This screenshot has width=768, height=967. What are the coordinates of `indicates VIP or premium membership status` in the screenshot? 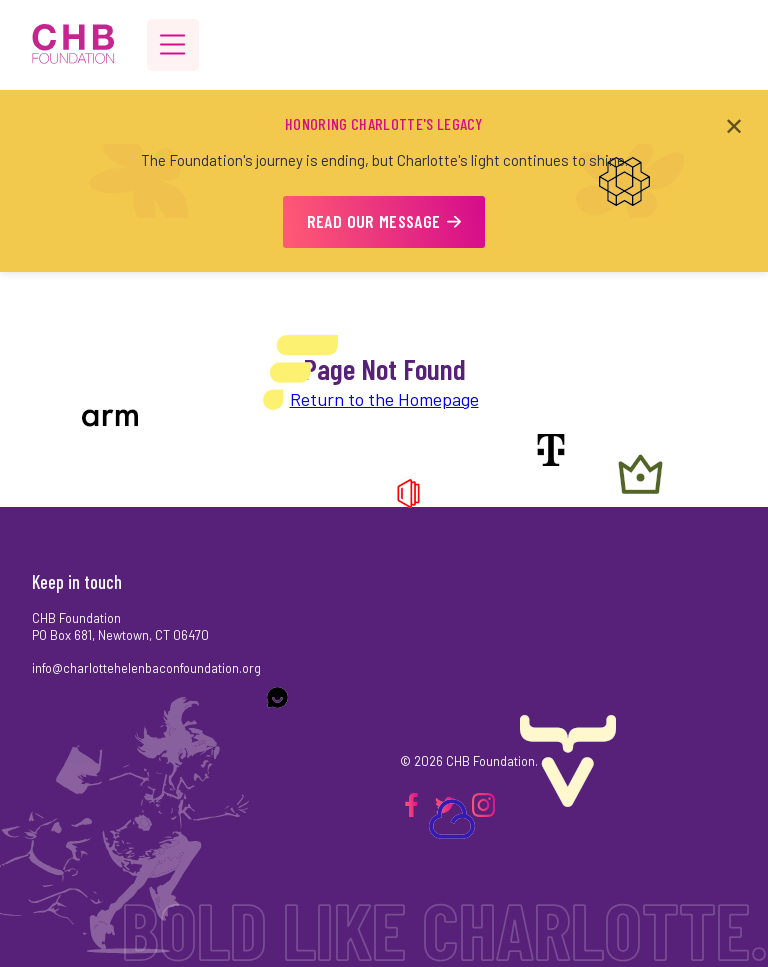 It's located at (640, 475).